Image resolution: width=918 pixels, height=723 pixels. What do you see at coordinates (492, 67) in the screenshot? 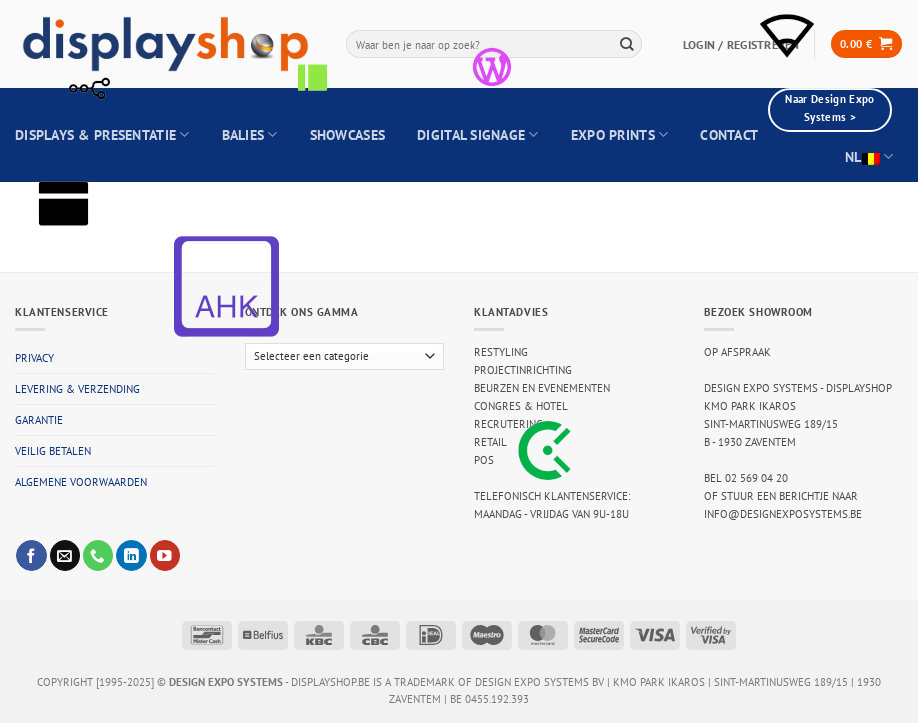
I see `link to WordPress website or blog` at bounding box center [492, 67].